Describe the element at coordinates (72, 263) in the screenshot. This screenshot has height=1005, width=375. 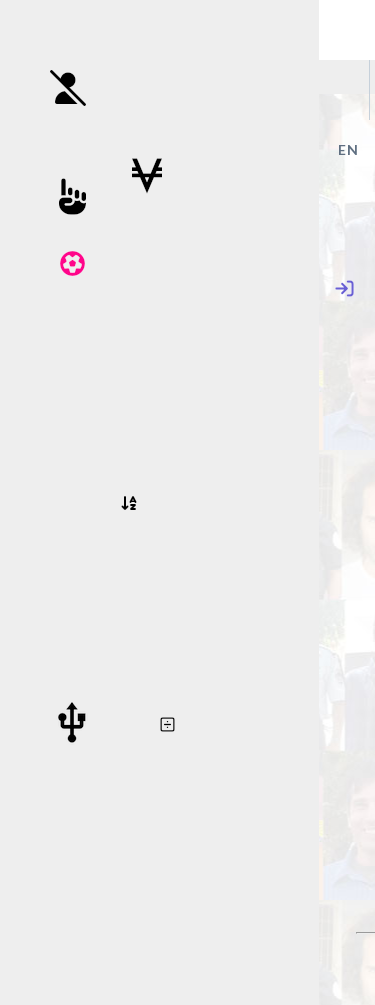
I see `access sports or football content` at that location.